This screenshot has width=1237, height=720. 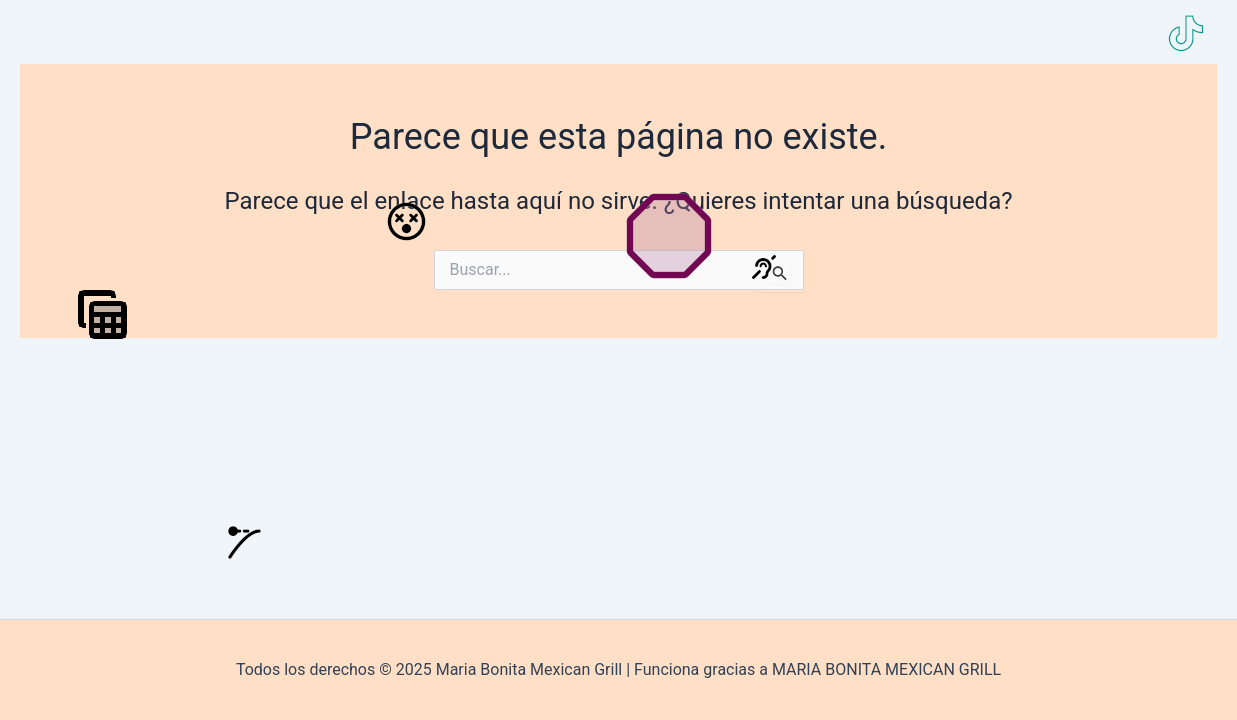 I want to click on stop or halt action indicator, so click(x=669, y=236).